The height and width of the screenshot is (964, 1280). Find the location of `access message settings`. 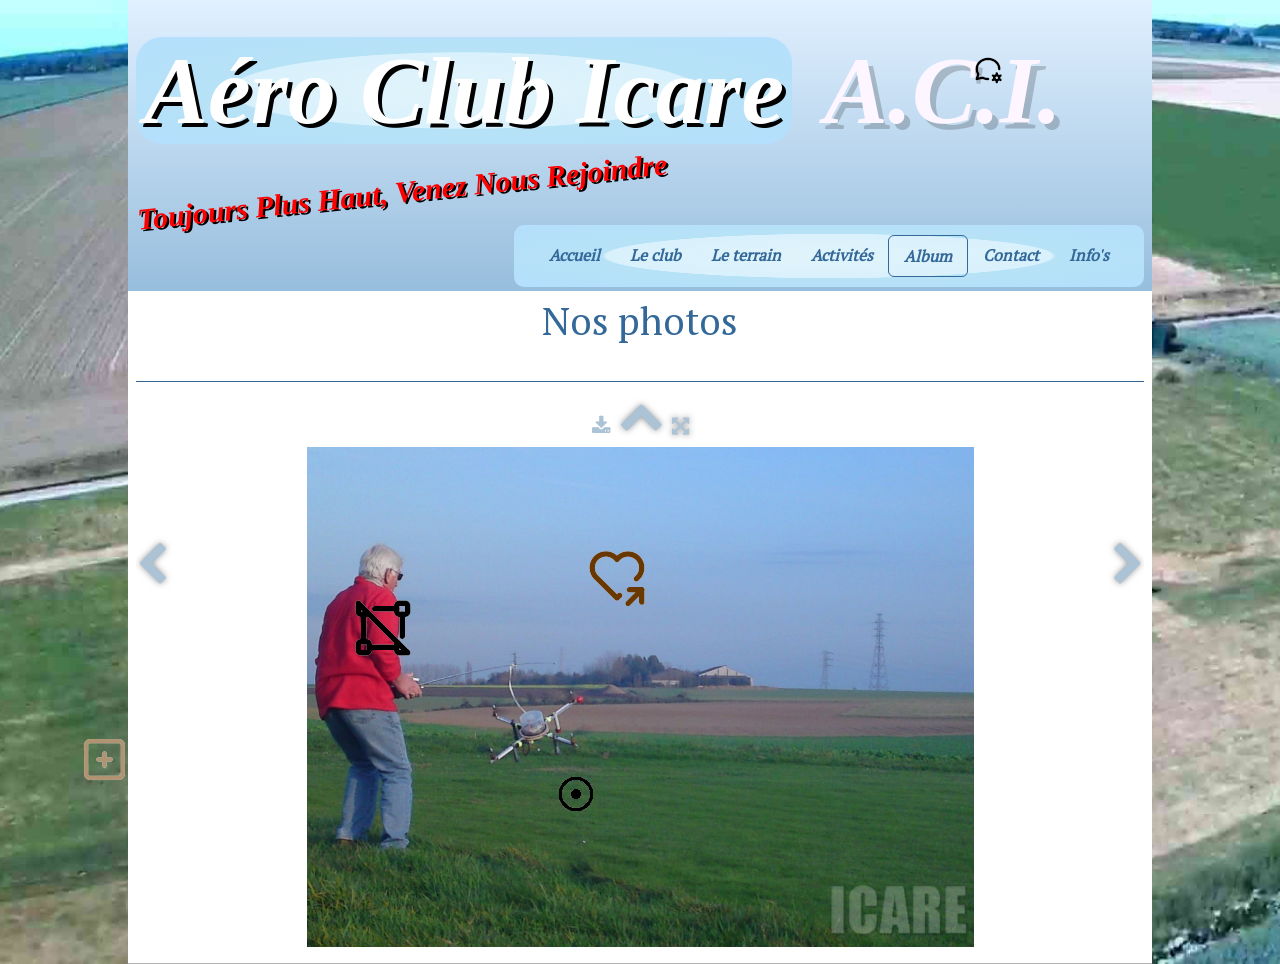

access message settings is located at coordinates (988, 69).